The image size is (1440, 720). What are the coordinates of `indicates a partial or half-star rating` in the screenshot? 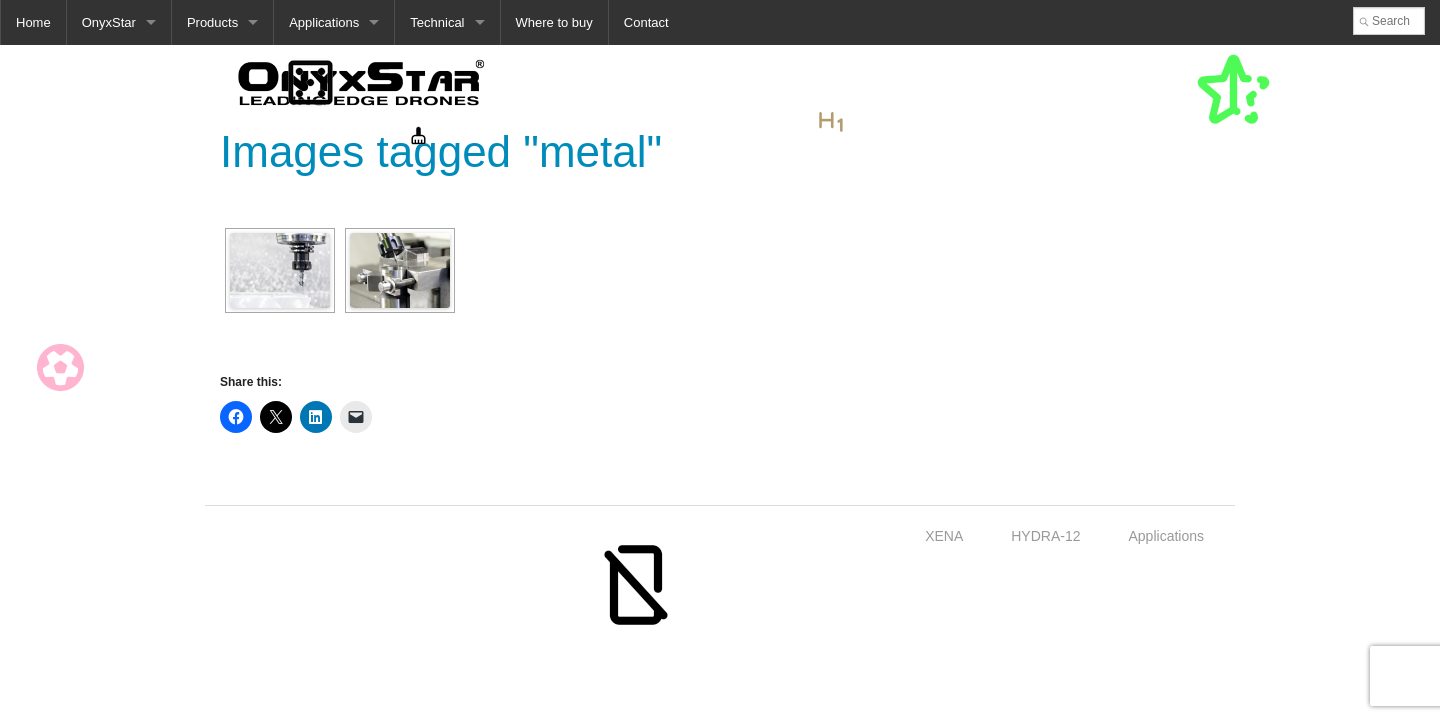 It's located at (1233, 90).